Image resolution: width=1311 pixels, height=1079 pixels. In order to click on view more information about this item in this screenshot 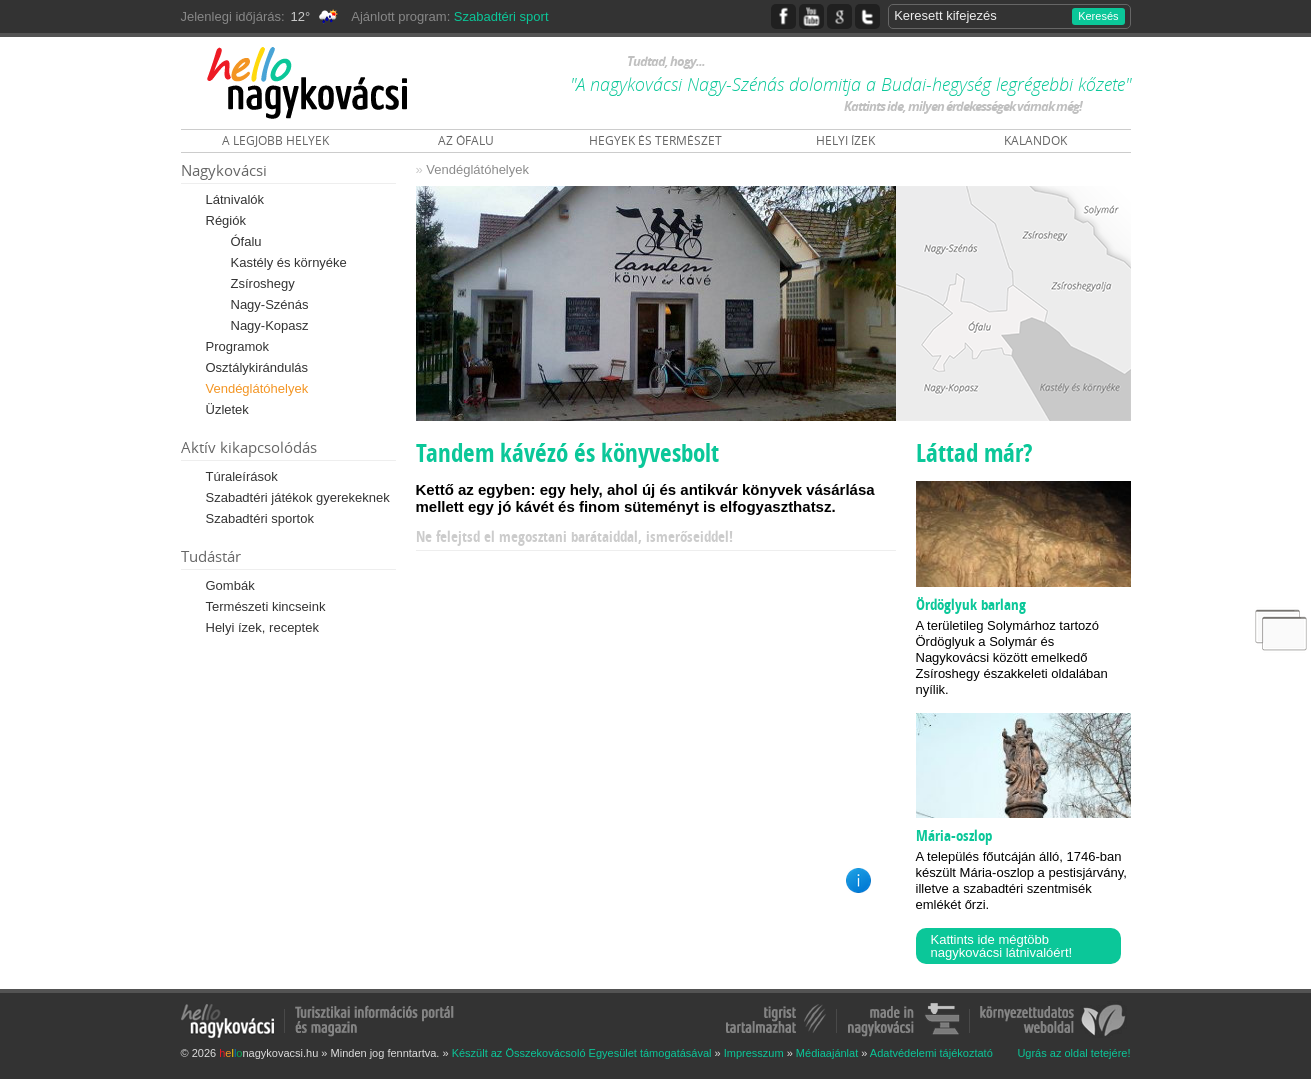, I will do `click(858, 880)`.